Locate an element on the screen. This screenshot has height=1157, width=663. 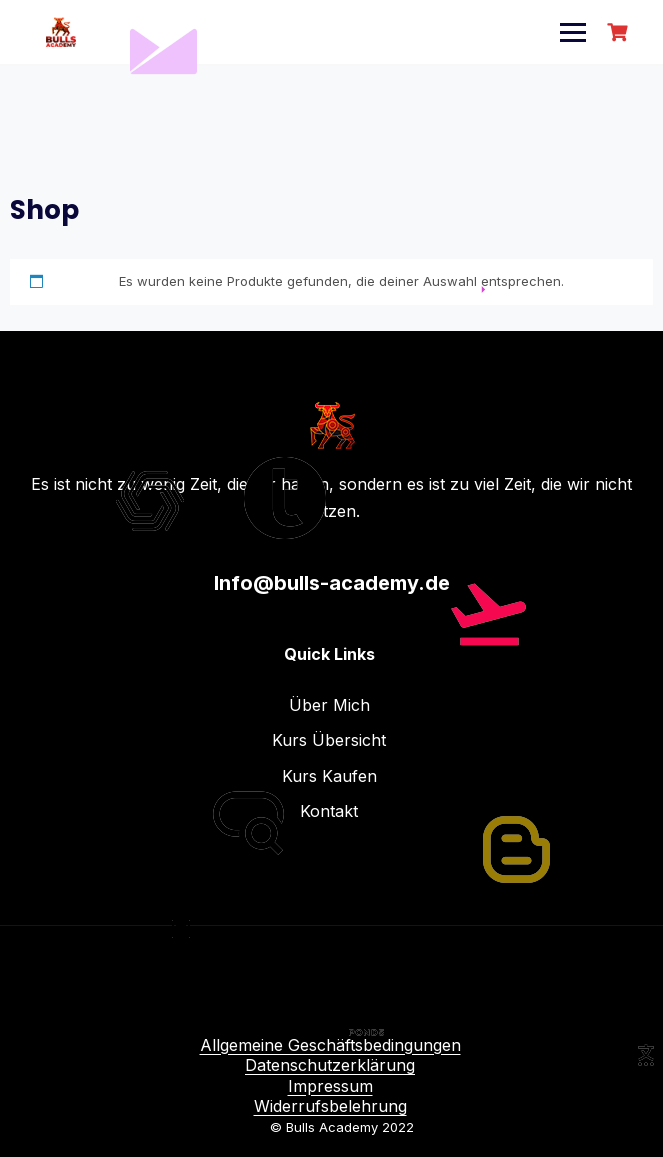
visit pond5 stock media marketplace is located at coordinates (366, 1032).